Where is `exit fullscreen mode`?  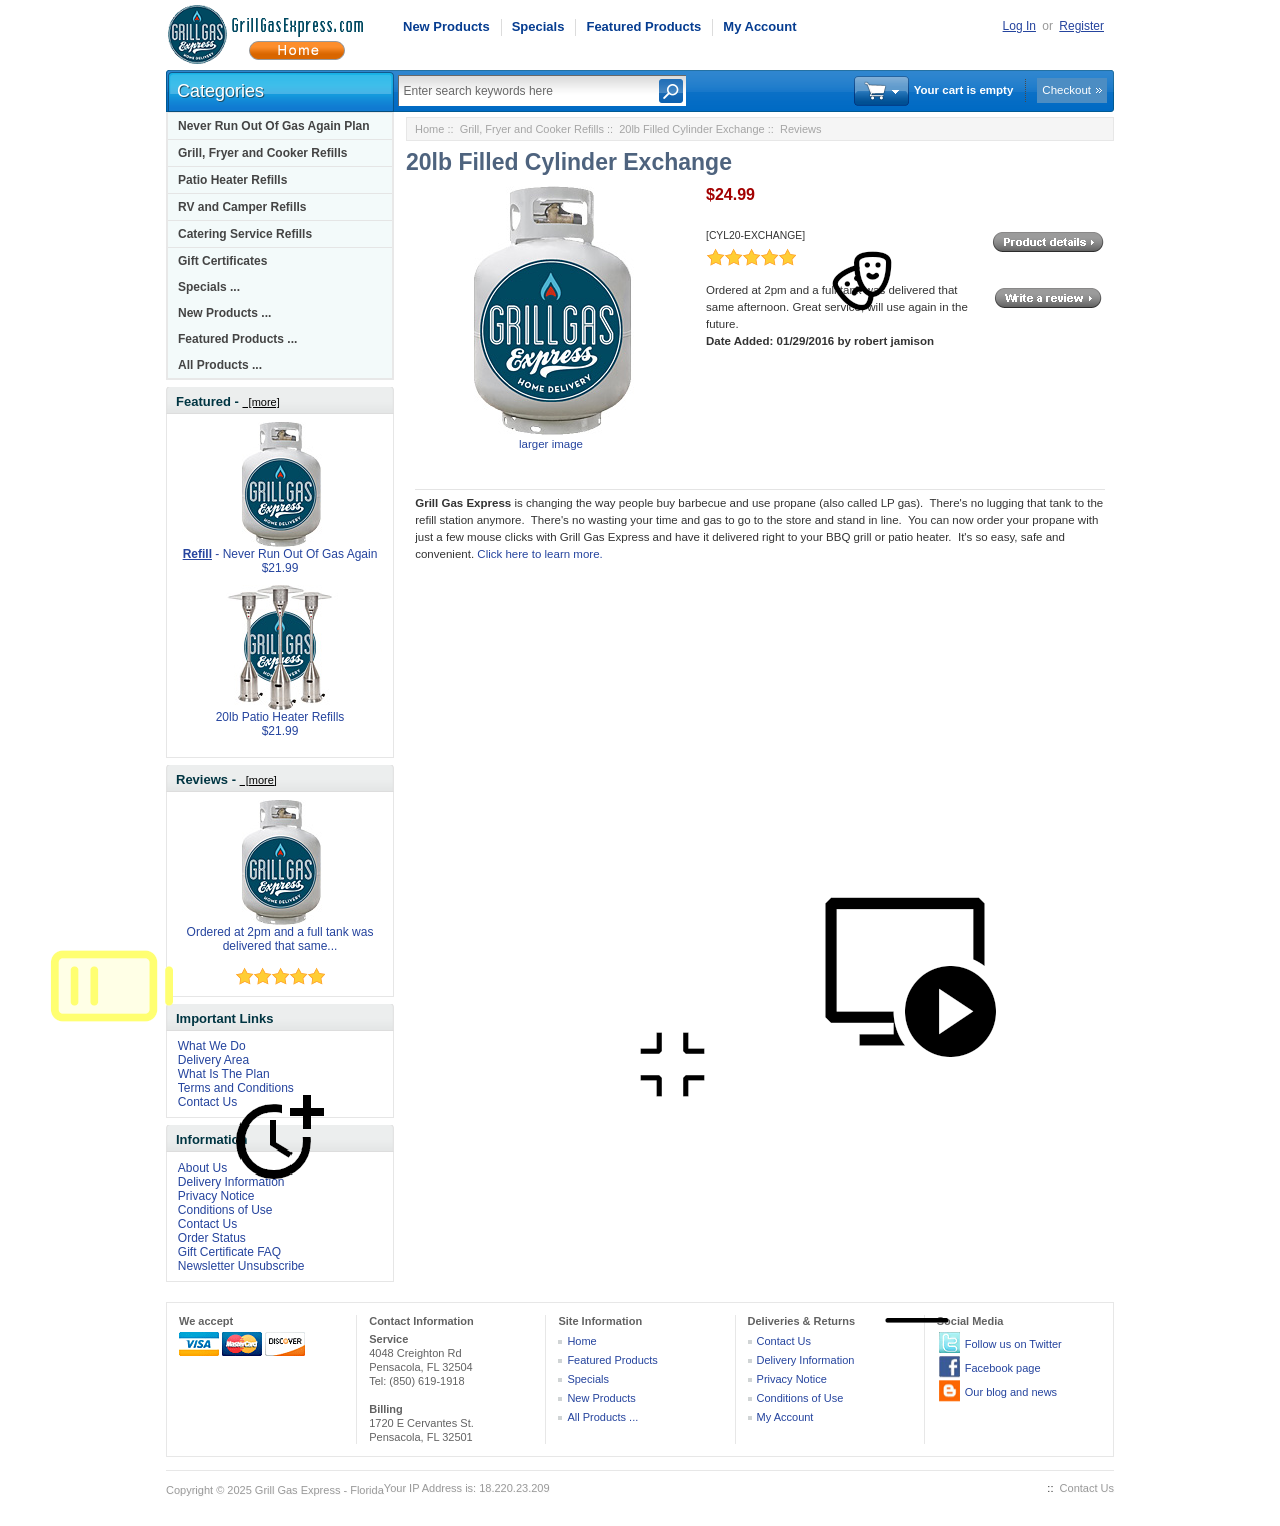 exit fullscreen mode is located at coordinates (672, 1064).